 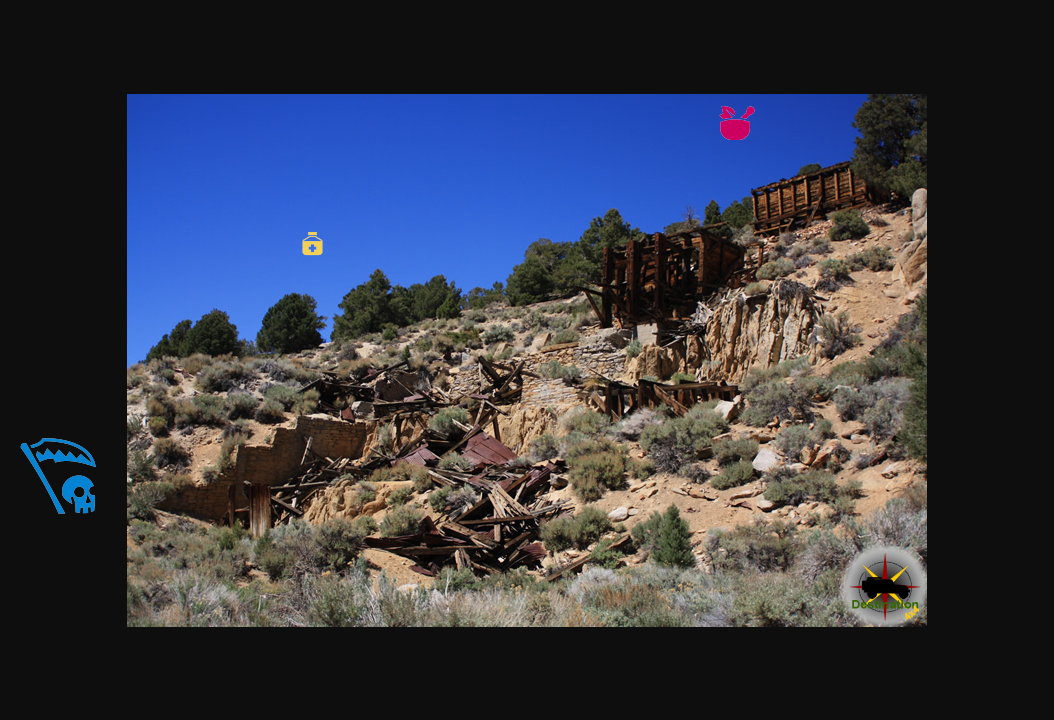 I want to click on access health or healing items, so click(x=312, y=243).